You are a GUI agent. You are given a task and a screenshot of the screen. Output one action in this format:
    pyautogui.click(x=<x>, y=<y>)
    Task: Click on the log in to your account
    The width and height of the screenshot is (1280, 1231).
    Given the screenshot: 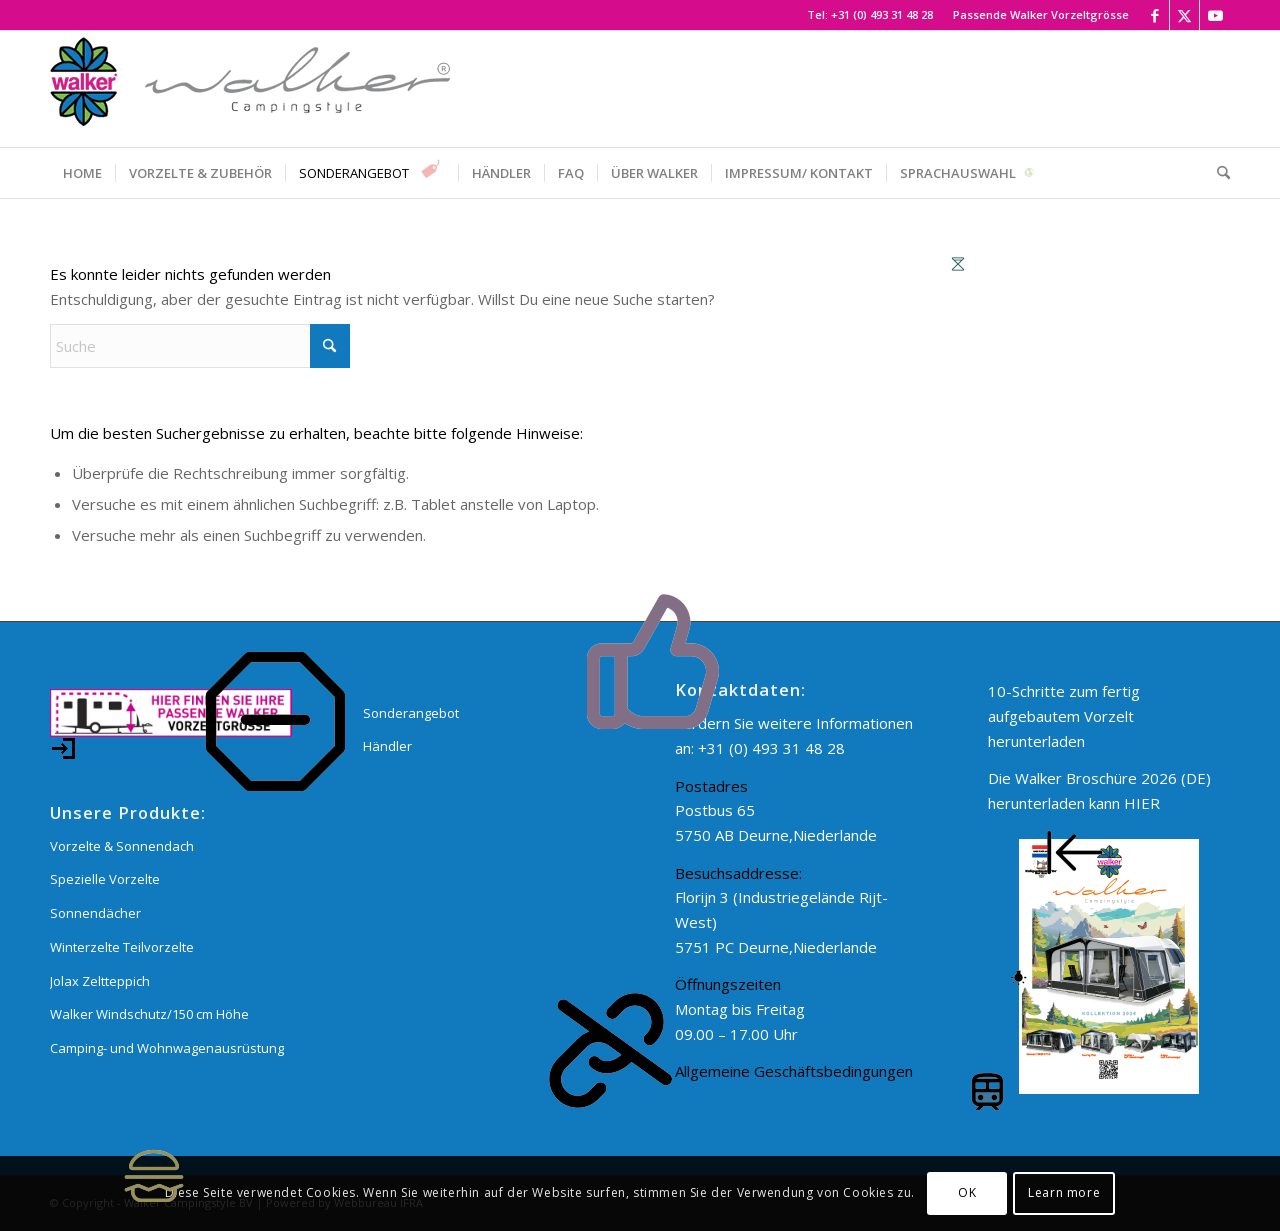 What is the action you would take?
    pyautogui.click(x=63, y=748)
    